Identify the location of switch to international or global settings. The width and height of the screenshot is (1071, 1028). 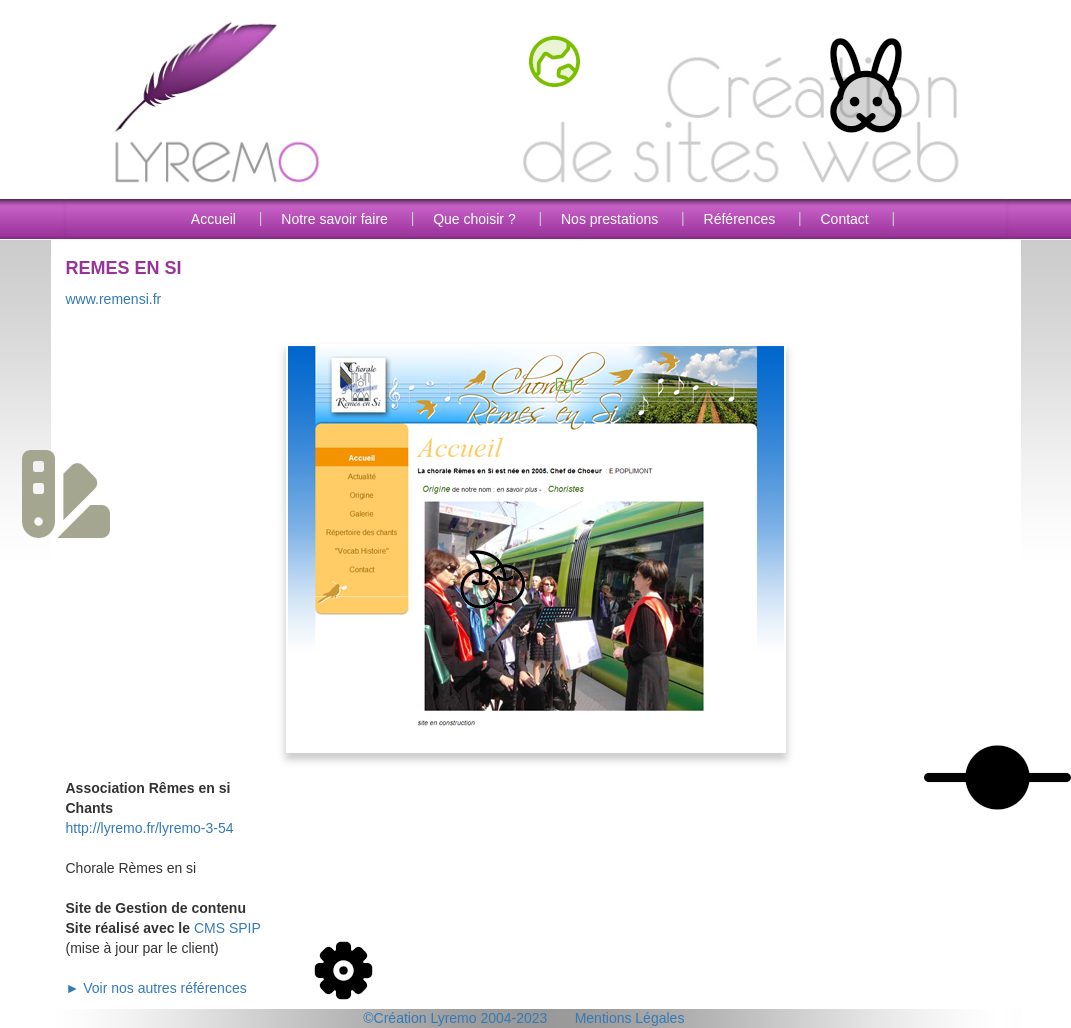
(554, 61).